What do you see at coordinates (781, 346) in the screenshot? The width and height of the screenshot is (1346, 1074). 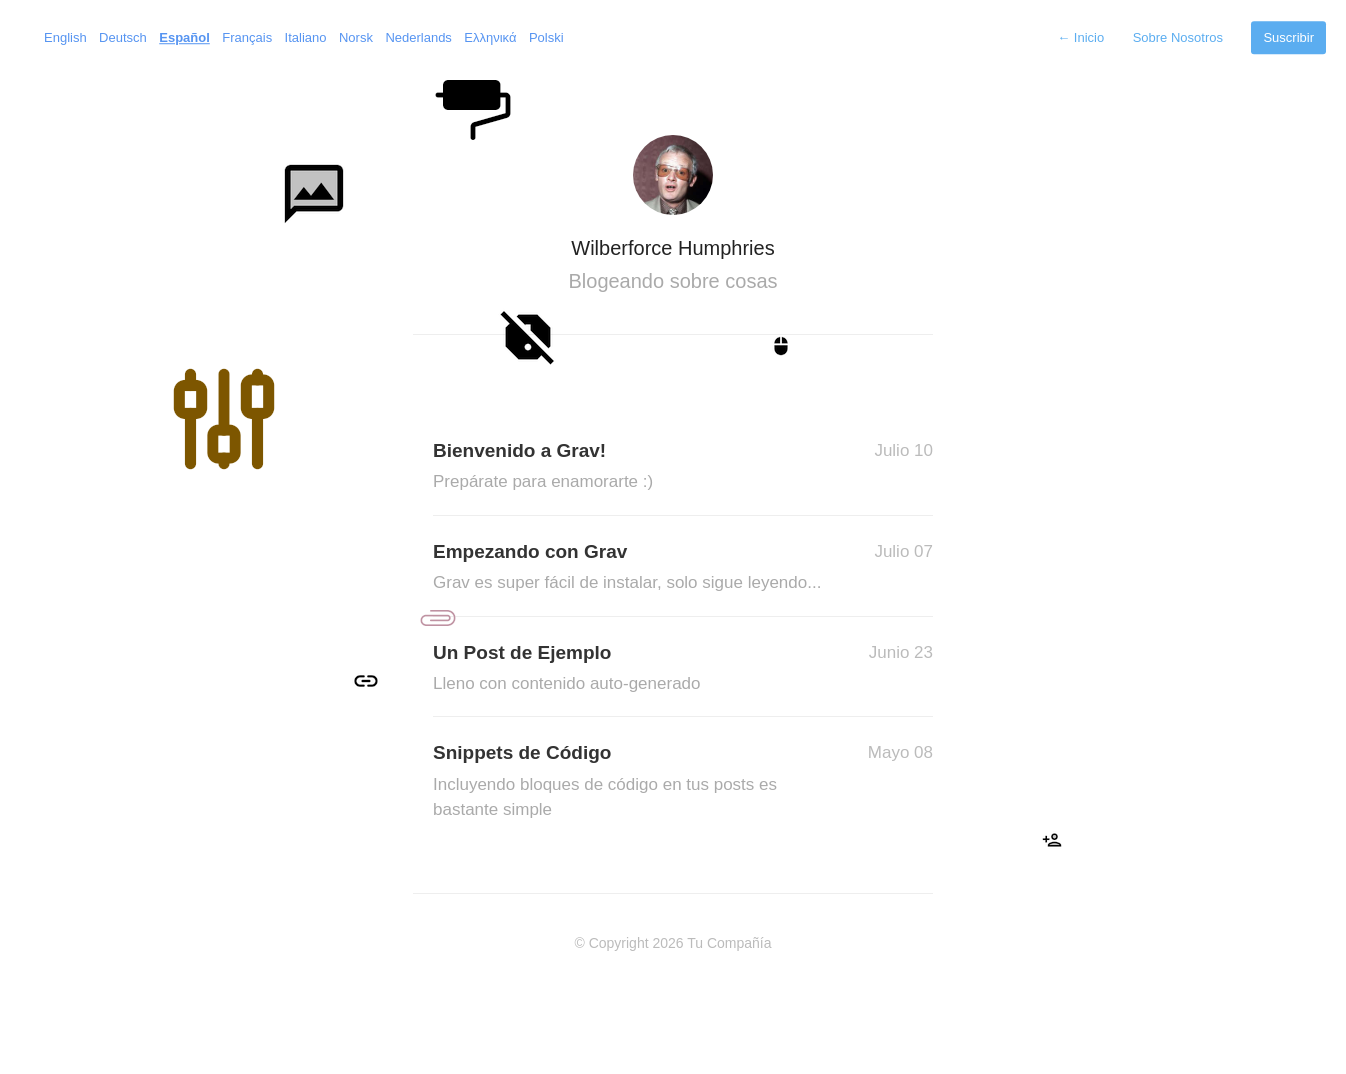 I see `mouse settings or preferences` at bounding box center [781, 346].